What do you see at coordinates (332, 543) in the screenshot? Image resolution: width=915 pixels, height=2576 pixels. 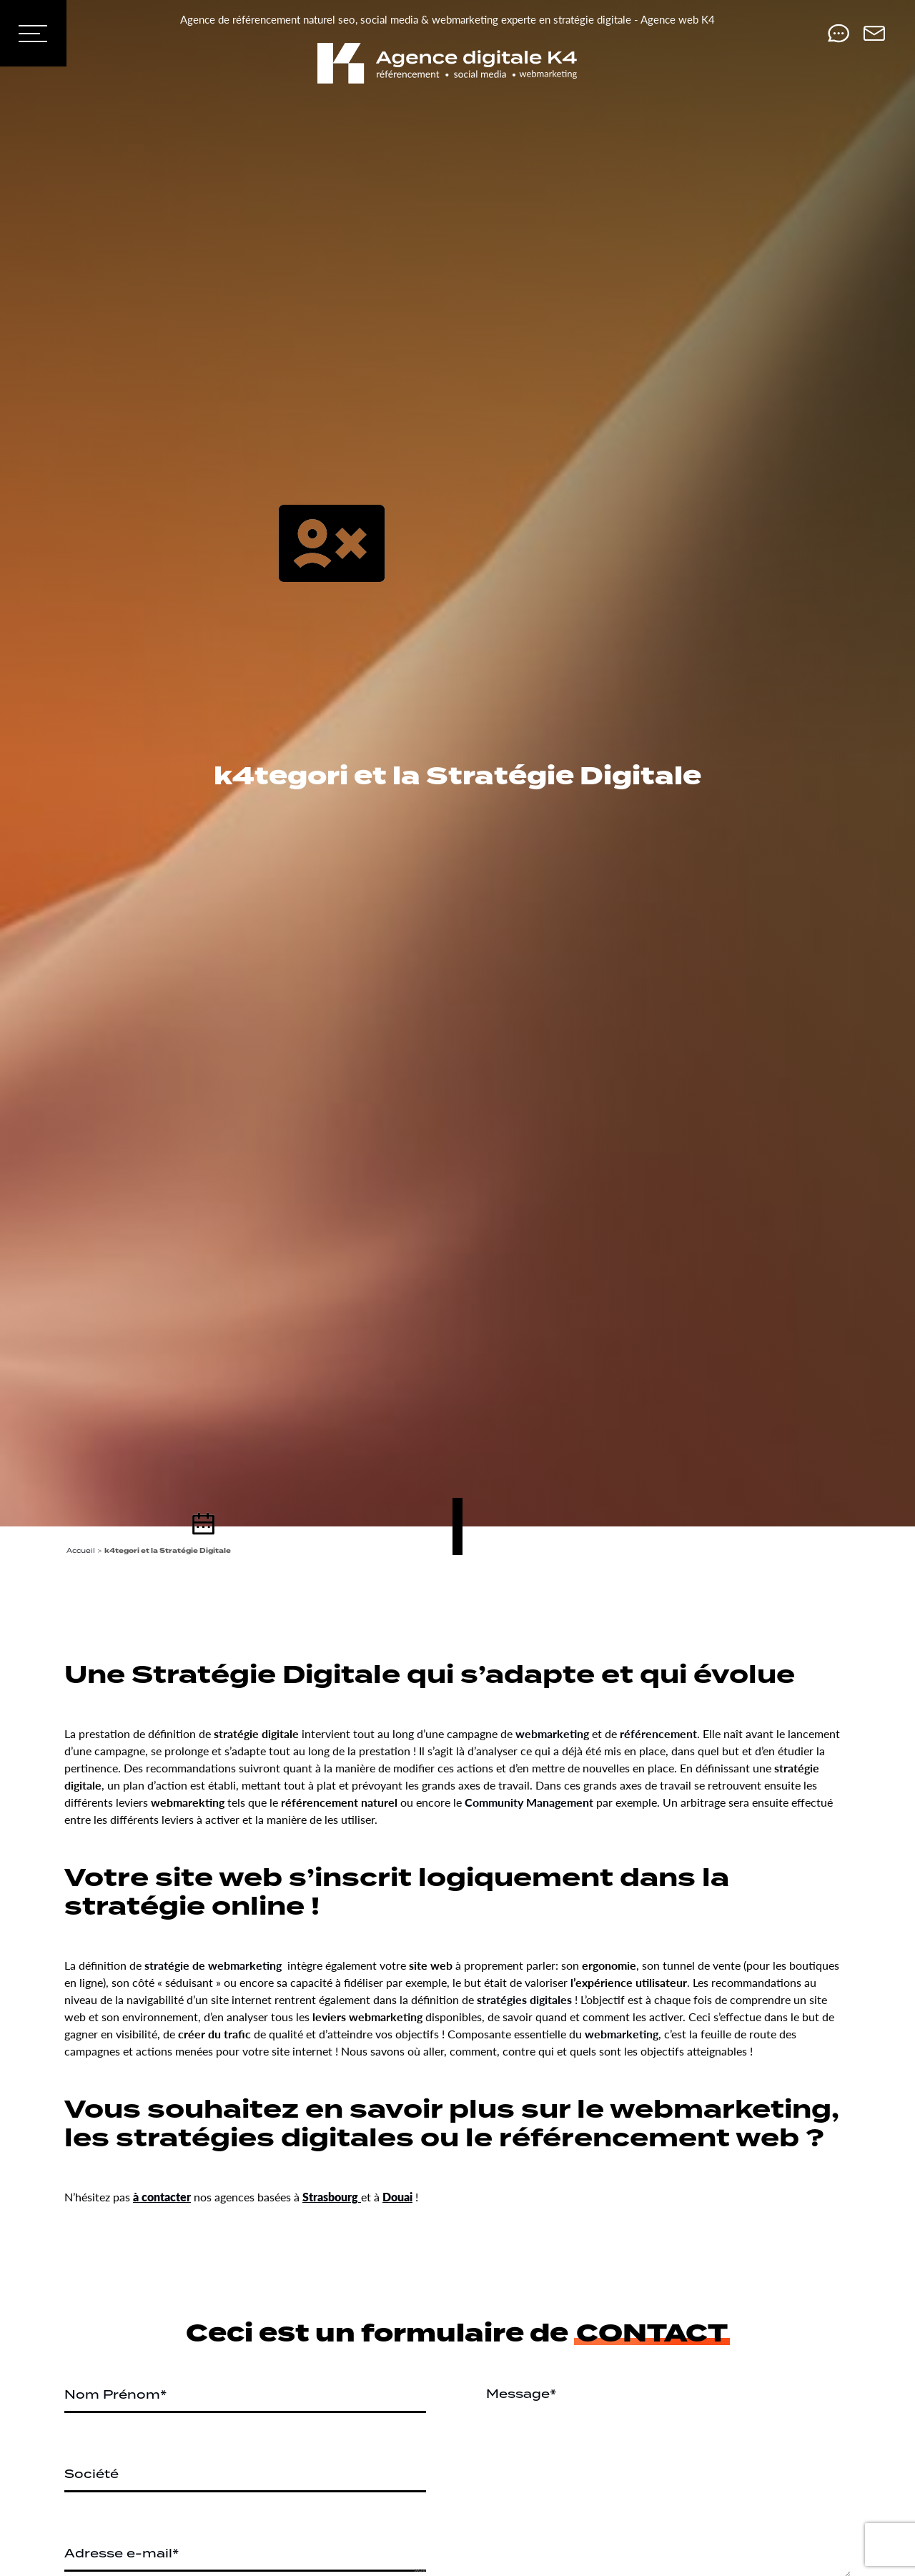 I see `indicates an expired pass or credential` at bounding box center [332, 543].